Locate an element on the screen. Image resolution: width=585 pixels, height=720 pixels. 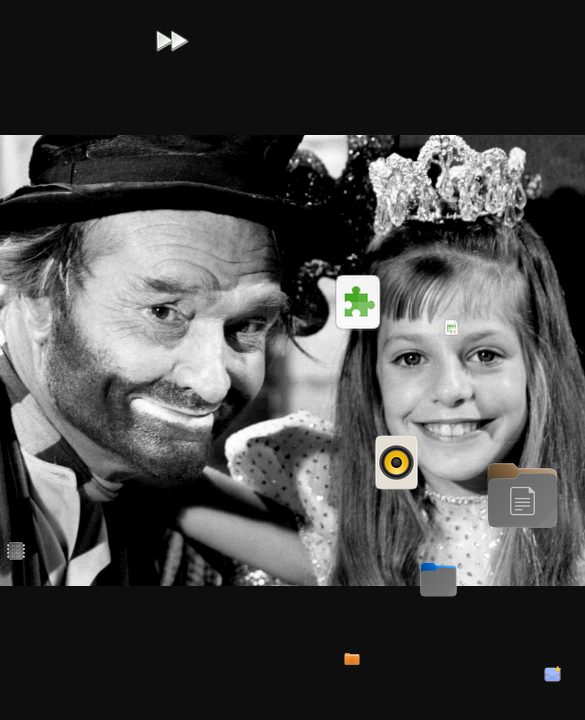
open public or shared folder is located at coordinates (352, 659).